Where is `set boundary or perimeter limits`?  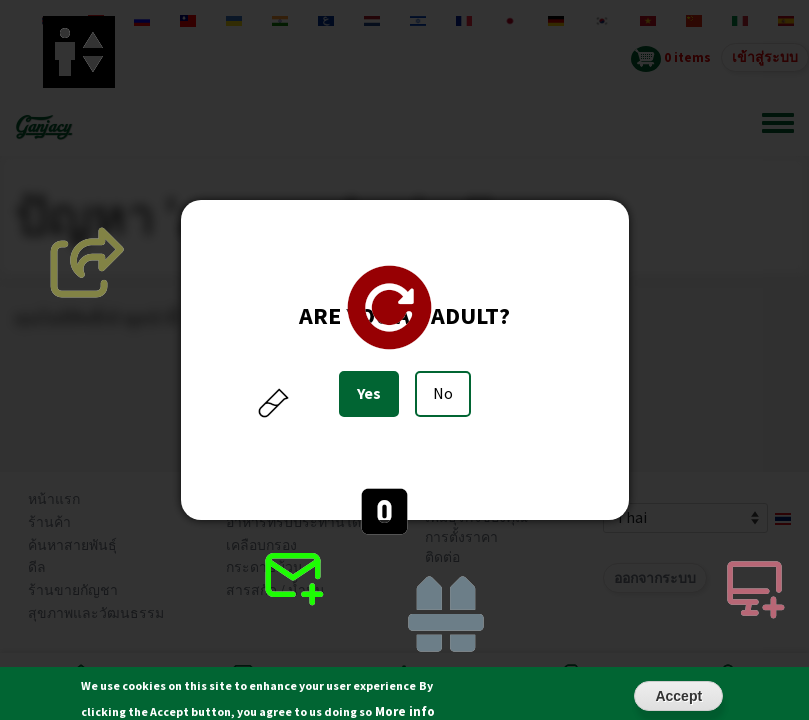
set boundary or perimeter limits is located at coordinates (446, 614).